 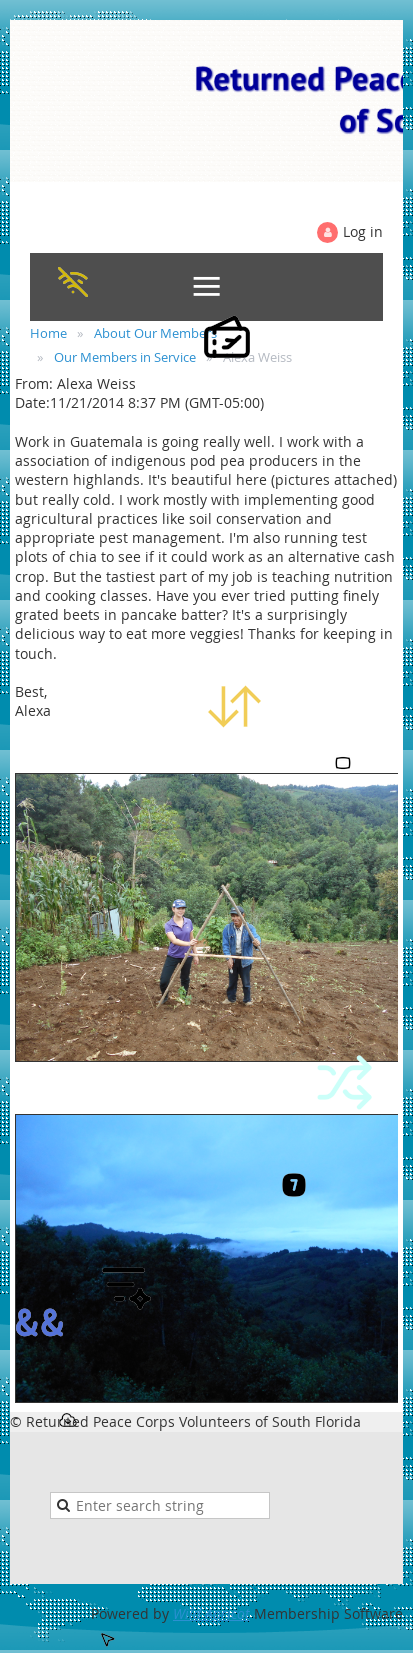 I want to click on switch to wide-angle or panorama camera mode, so click(x=343, y=763).